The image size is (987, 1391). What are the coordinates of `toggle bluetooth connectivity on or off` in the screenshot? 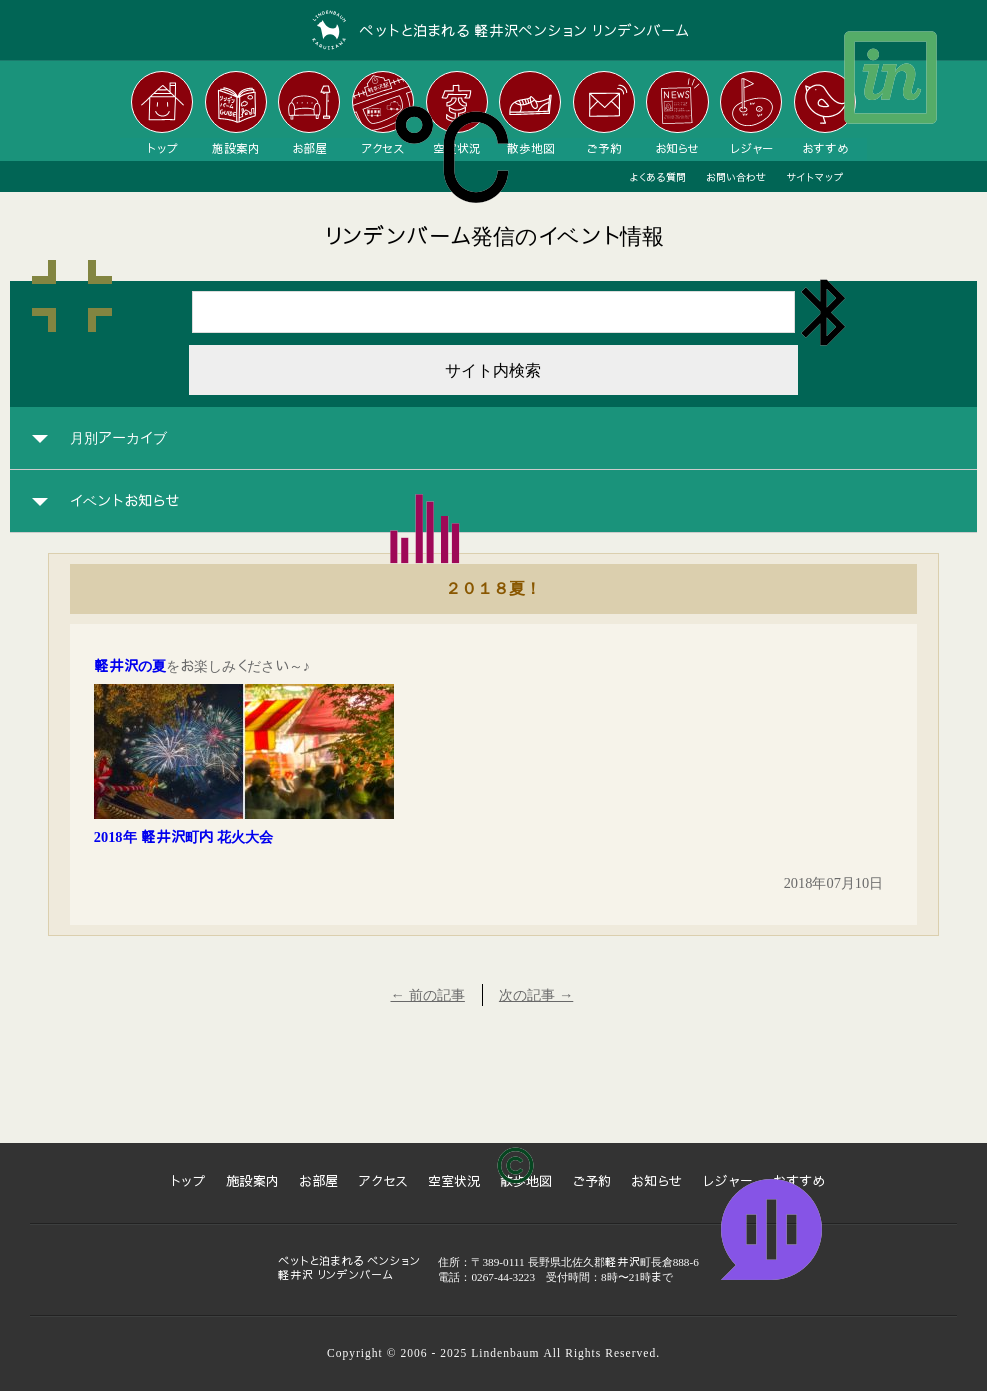 It's located at (823, 312).